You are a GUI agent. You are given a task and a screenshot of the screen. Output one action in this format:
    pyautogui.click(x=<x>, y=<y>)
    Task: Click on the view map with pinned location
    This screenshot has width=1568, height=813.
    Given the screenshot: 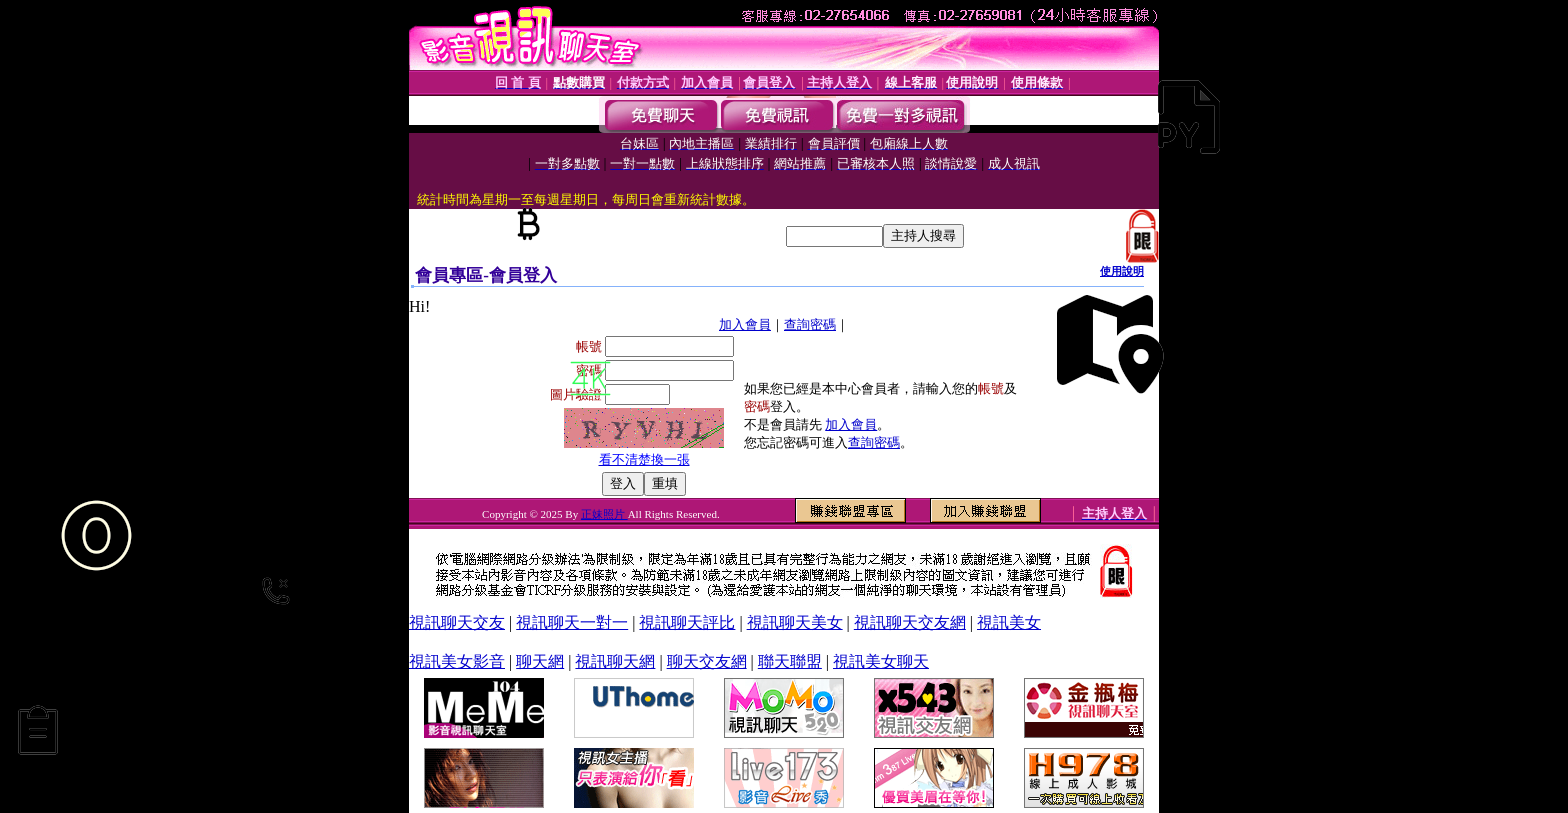 What is the action you would take?
    pyautogui.click(x=1105, y=340)
    